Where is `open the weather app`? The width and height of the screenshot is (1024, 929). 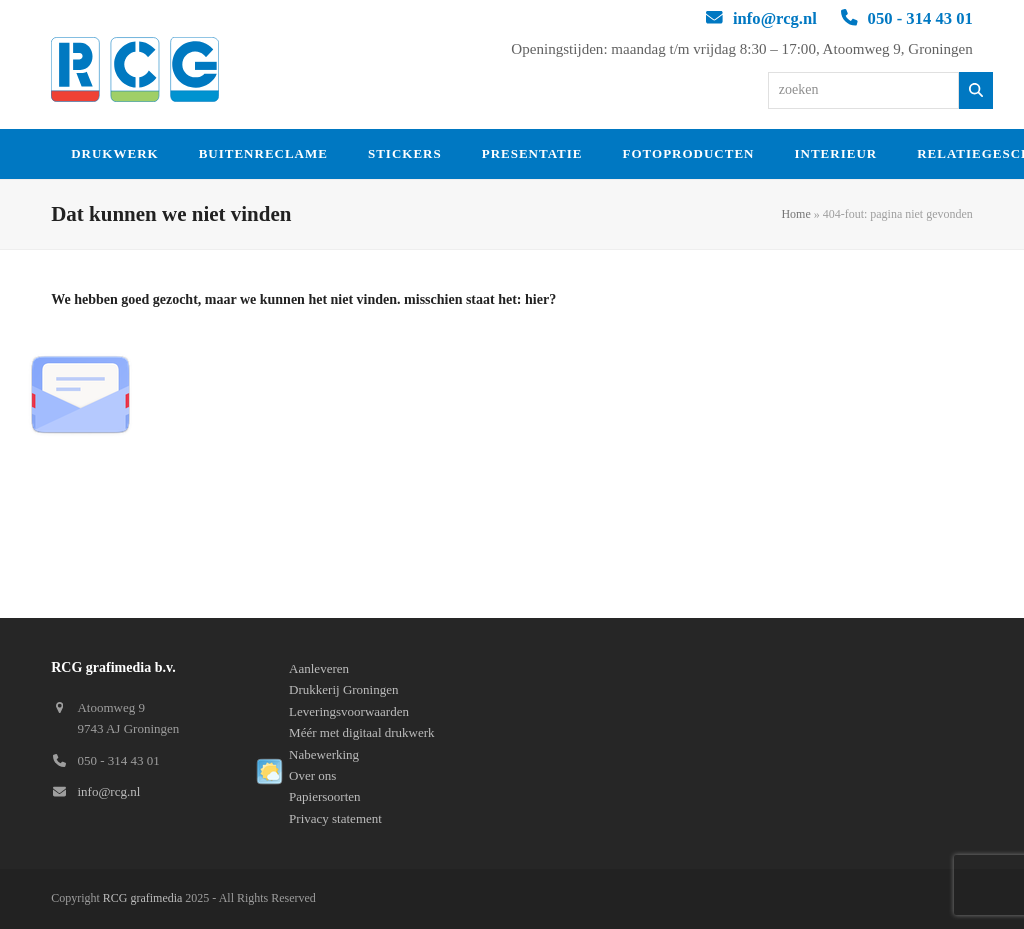 open the weather app is located at coordinates (269, 771).